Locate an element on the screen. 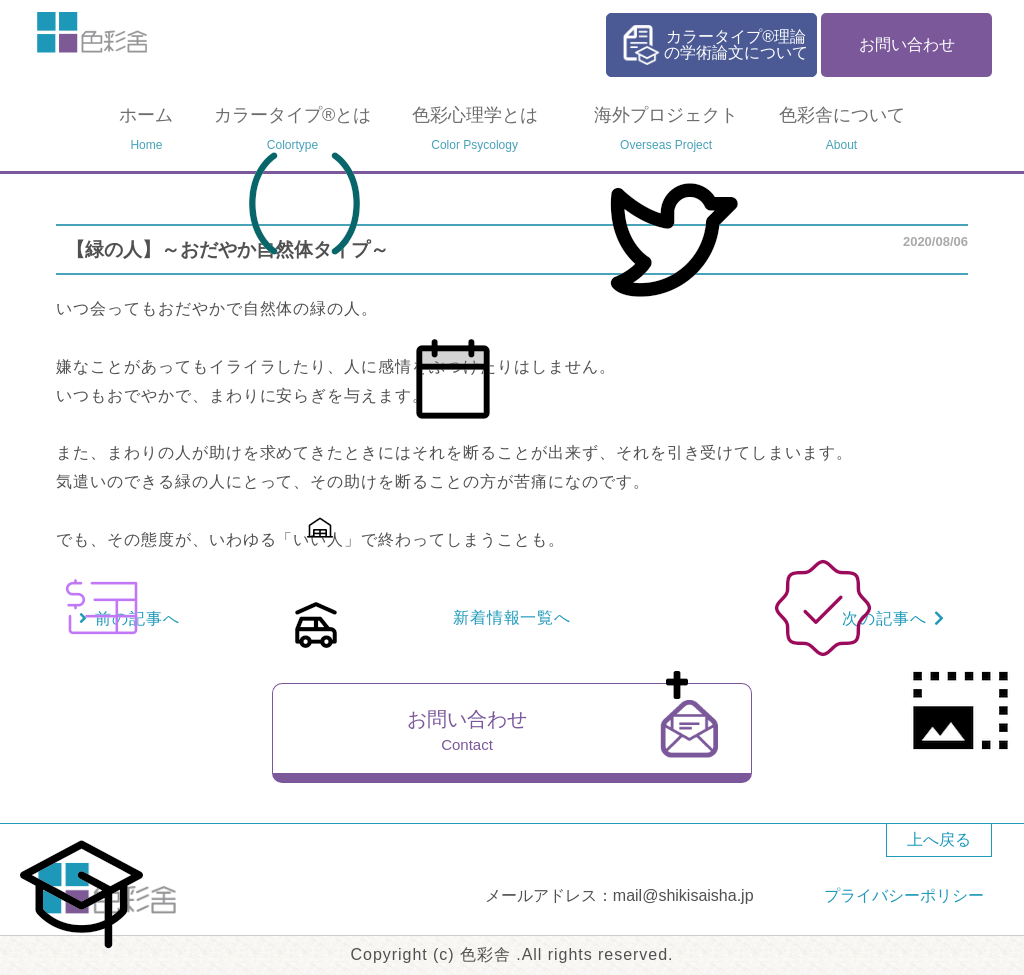 The height and width of the screenshot is (975, 1024). access garage or parking location is located at coordinates (316, 625).